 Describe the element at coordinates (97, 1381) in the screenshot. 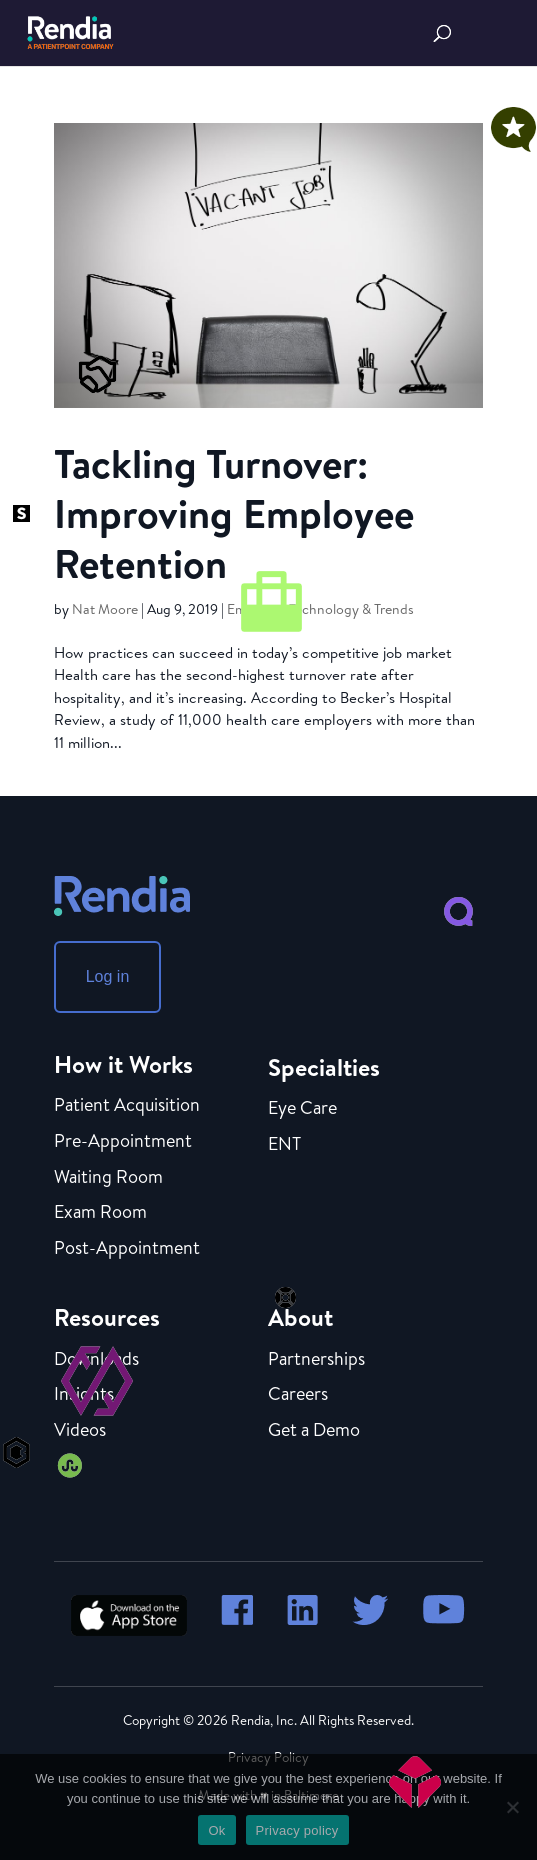

I see `xendit payment platform logo` at that location.